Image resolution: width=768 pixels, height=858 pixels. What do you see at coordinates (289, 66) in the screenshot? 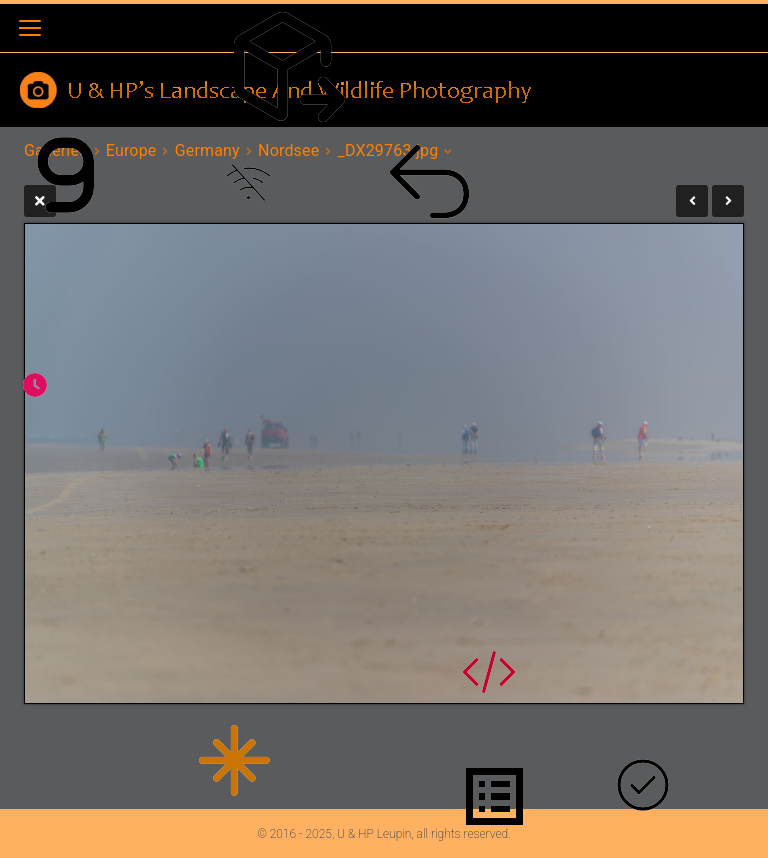
I see `view packages that depend on this repository` at bounding box center [289, 66].